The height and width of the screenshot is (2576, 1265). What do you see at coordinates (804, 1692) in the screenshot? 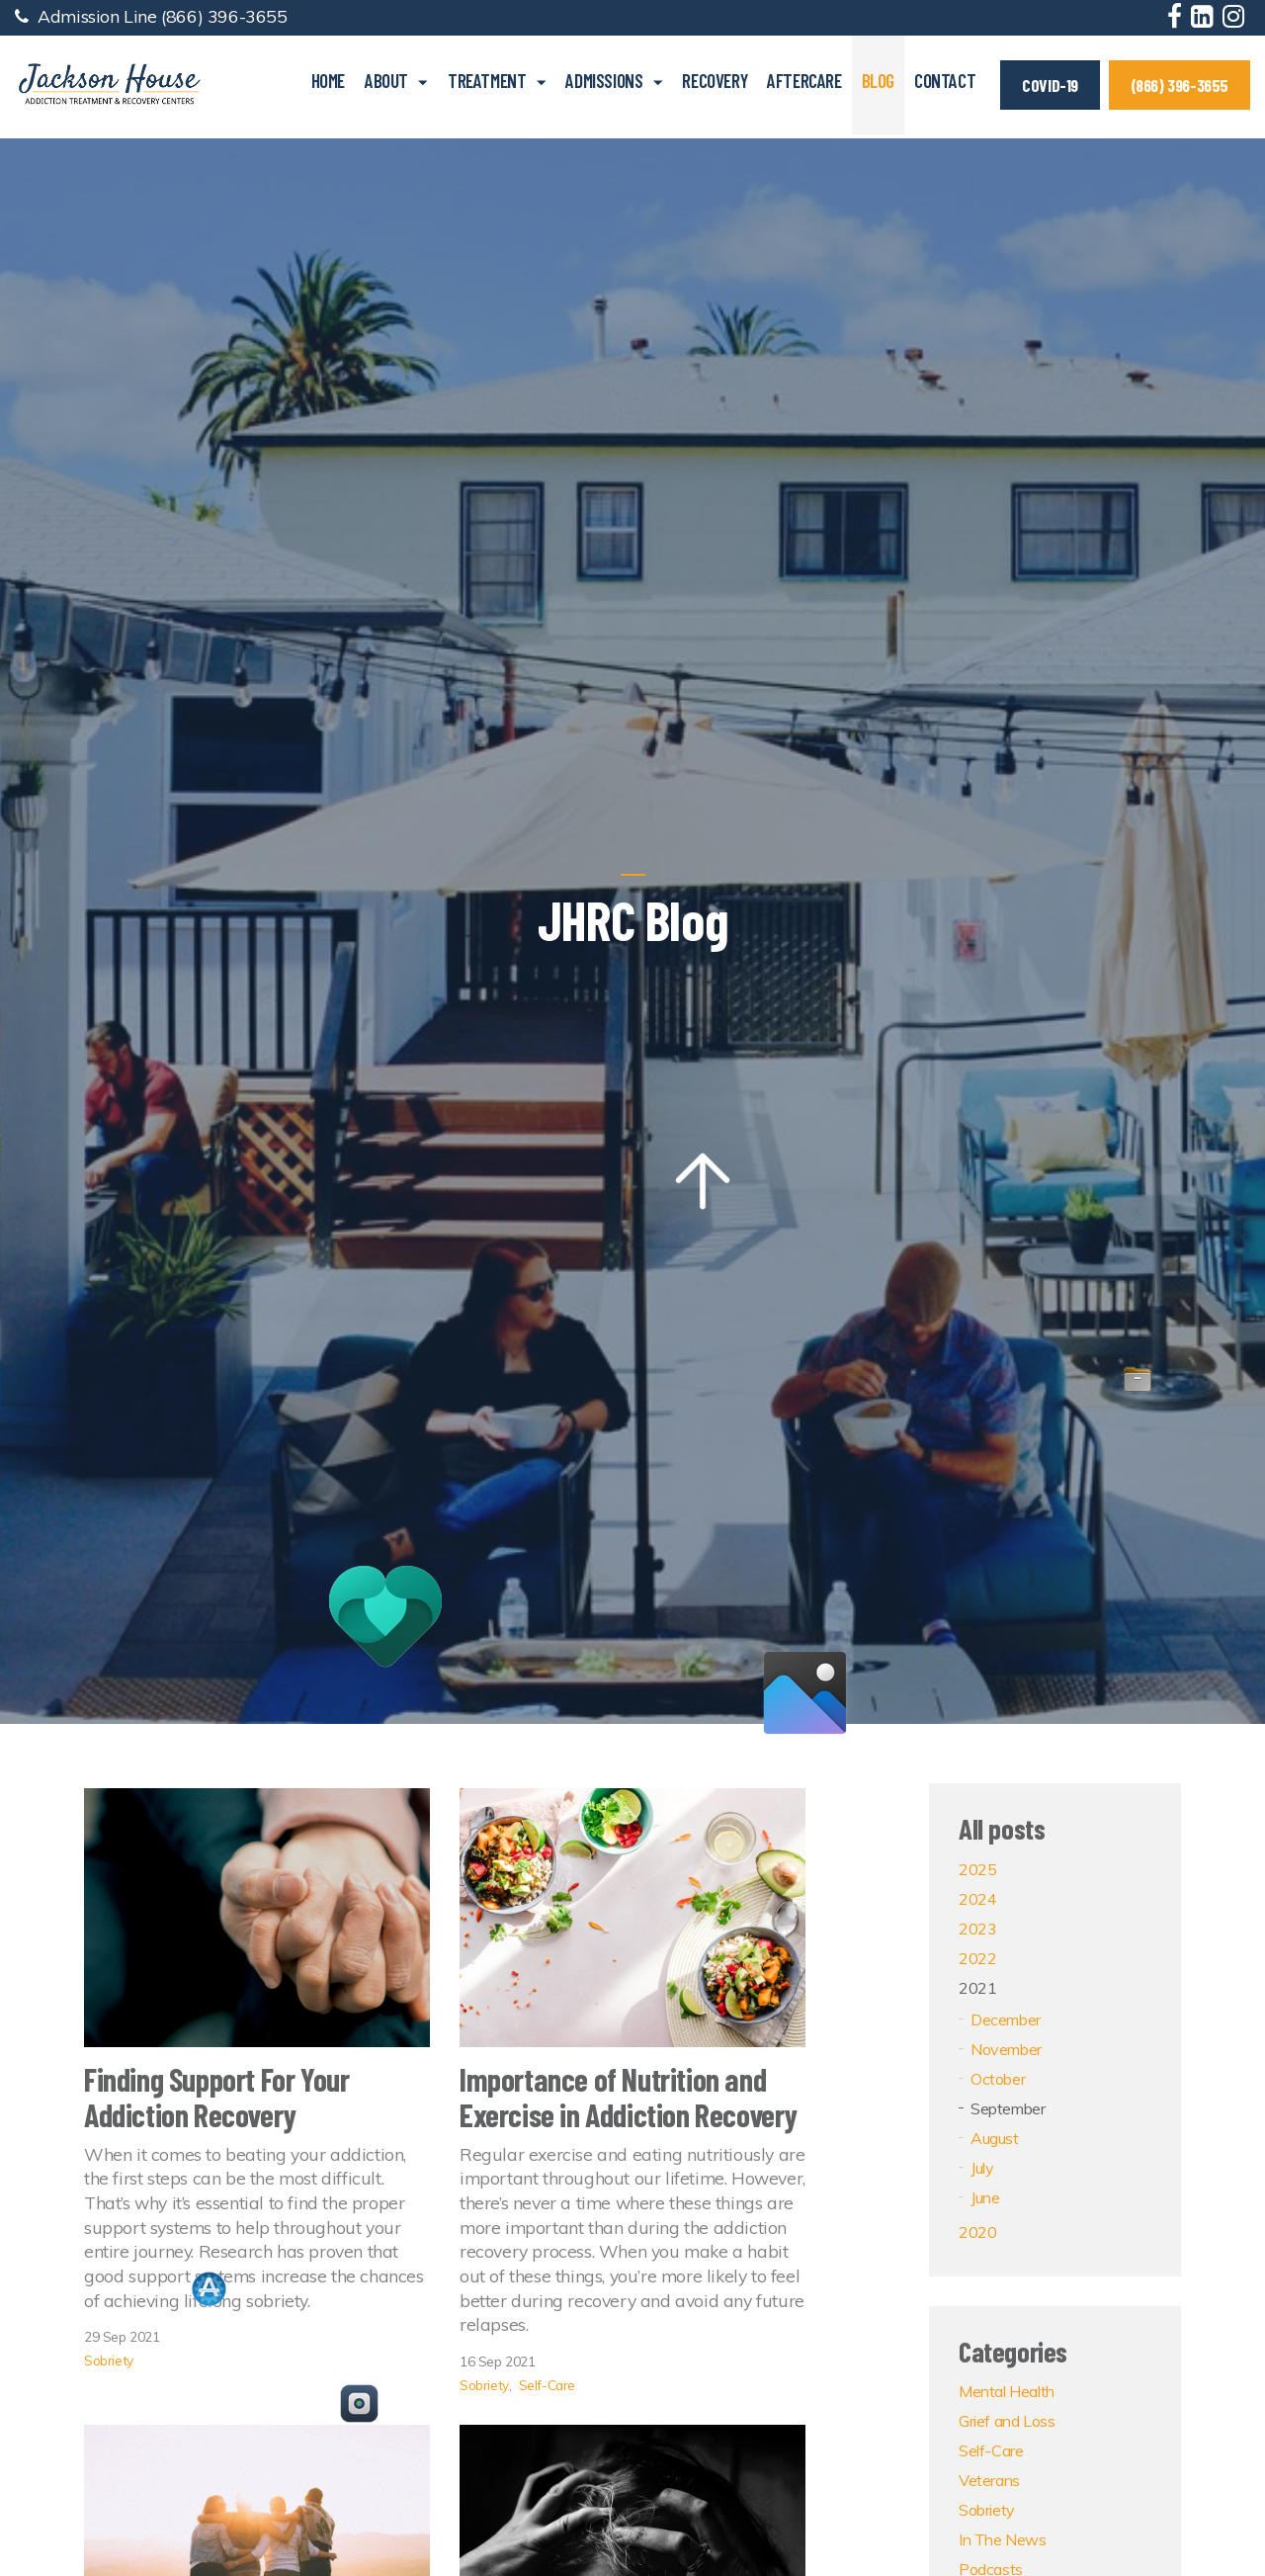
I see `open the photos app` at bounding box center [804, 1692].